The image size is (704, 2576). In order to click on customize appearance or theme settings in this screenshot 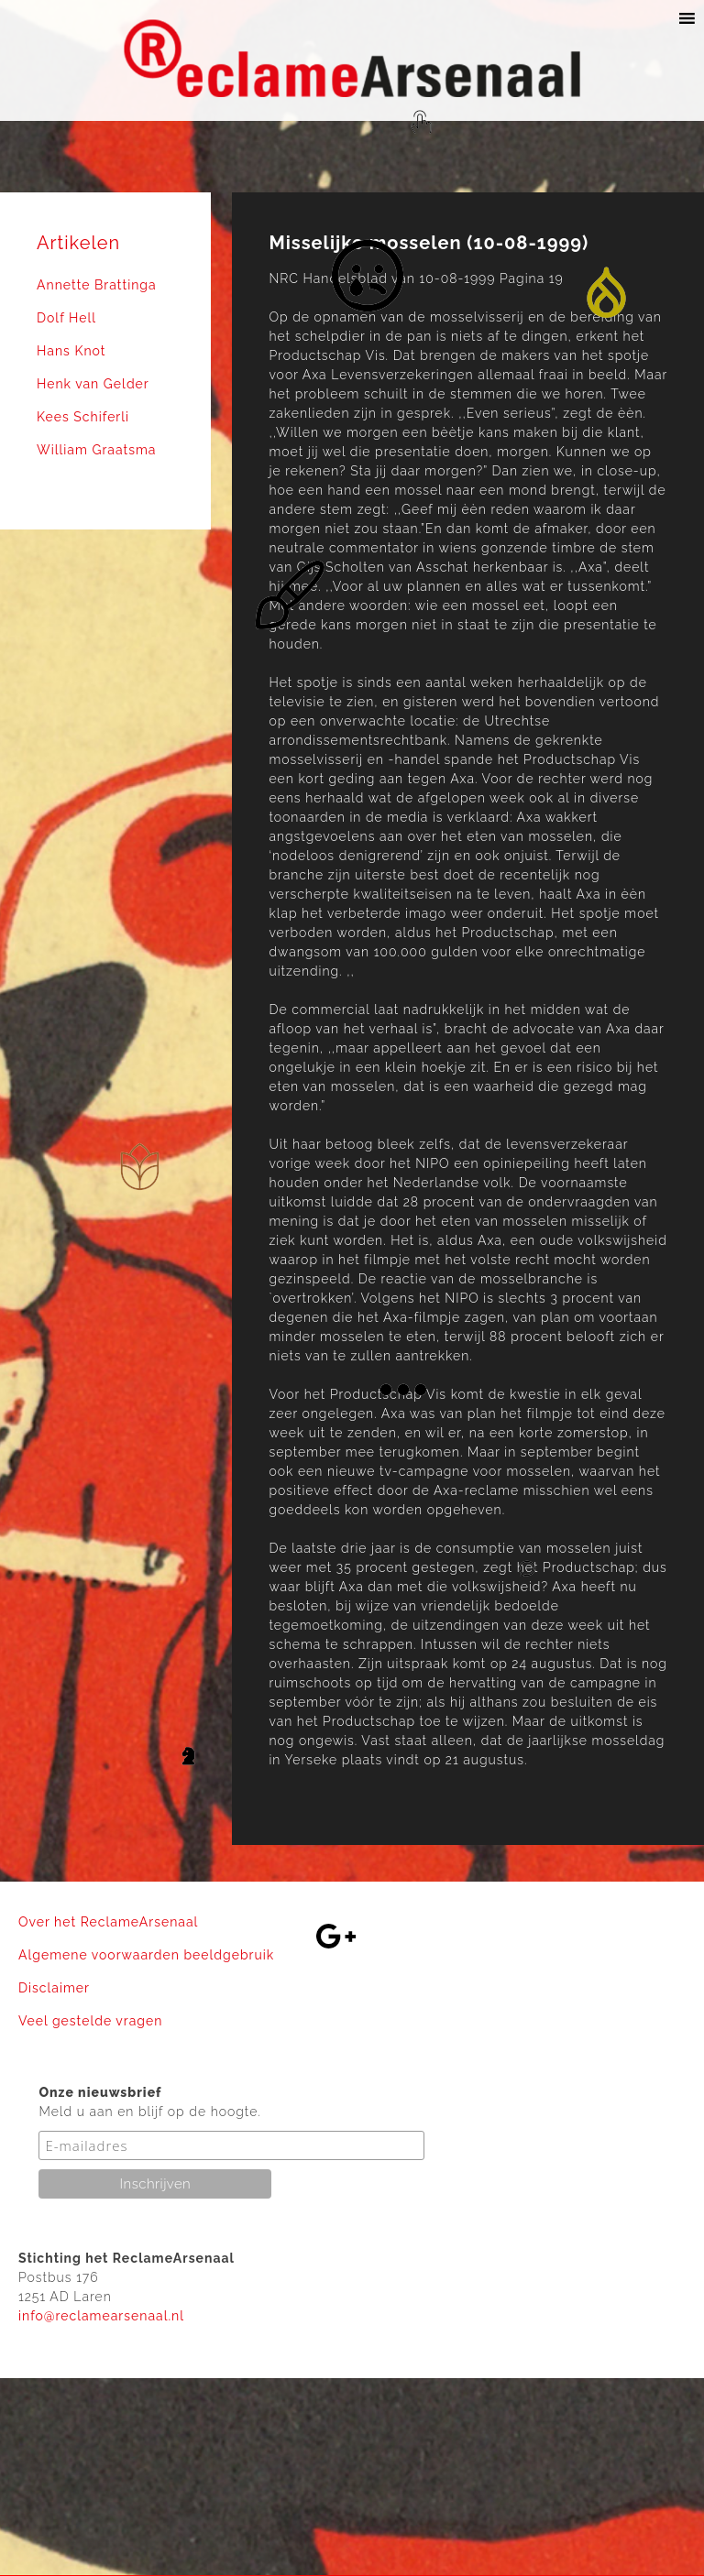, I will do `click(290, 595)`.